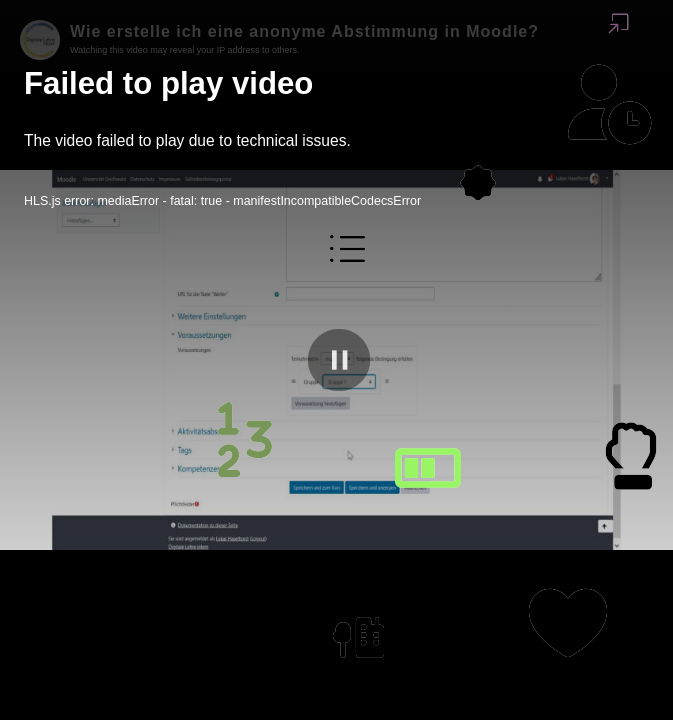  Describe the element at coordinates (347, 248) in the screenshot. I see `view items as a bulleted list` at that location.